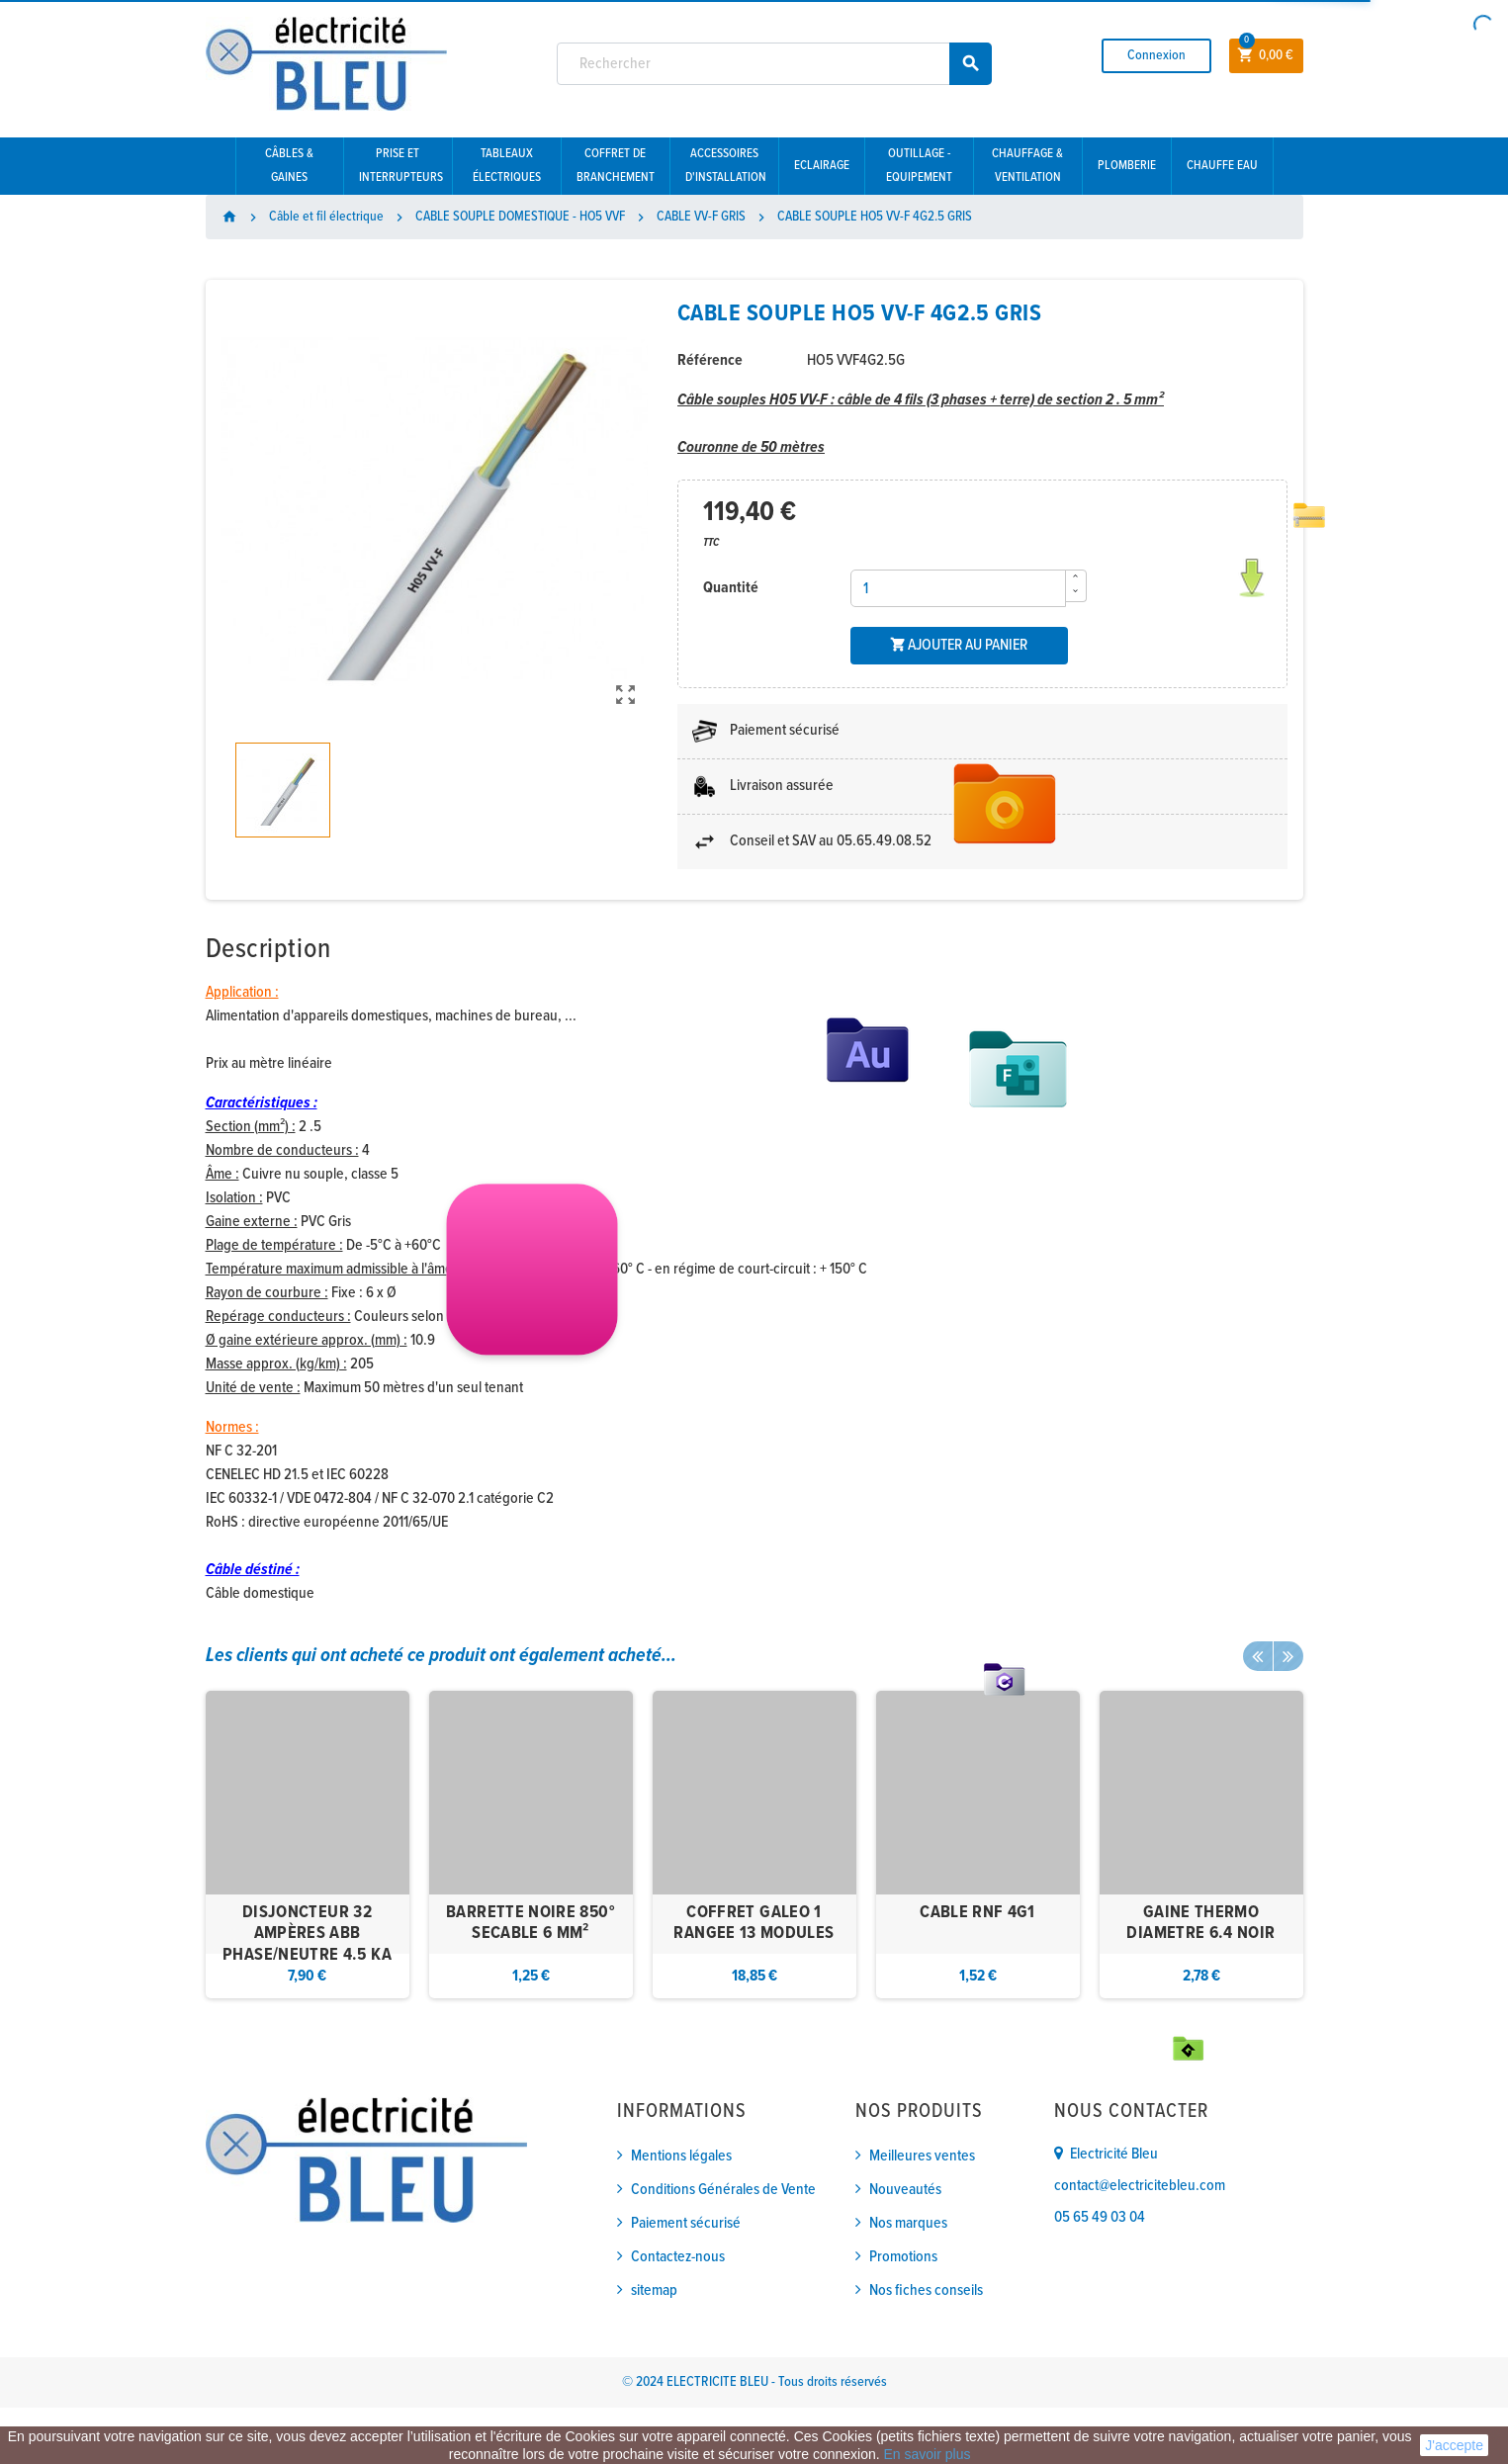  I want to click on save the current file or document, so click(1252, 578).